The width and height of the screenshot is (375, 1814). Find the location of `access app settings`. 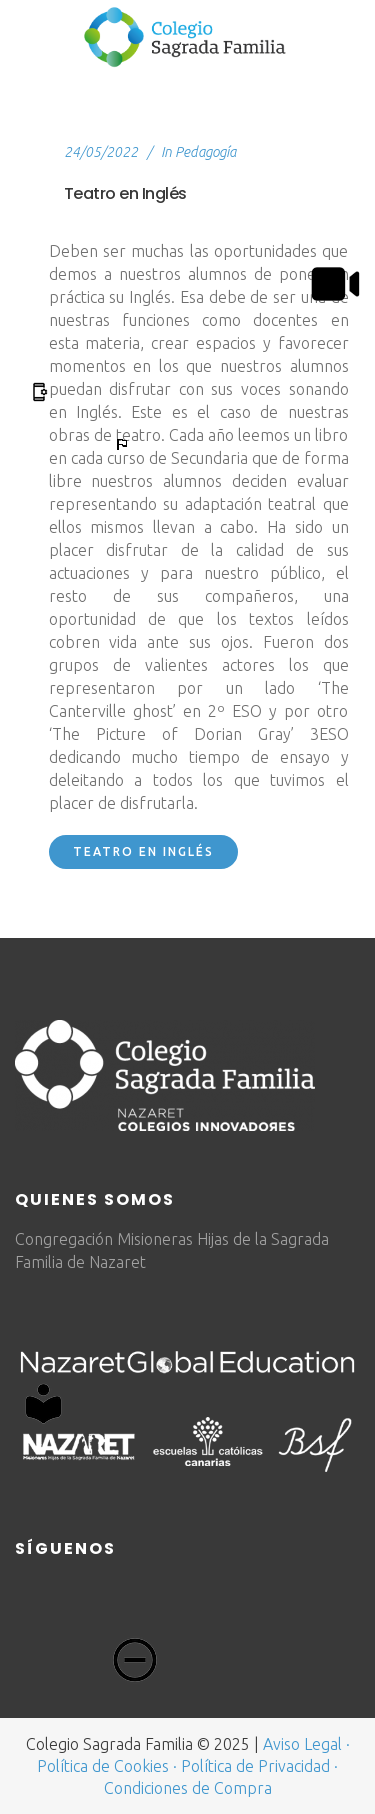

access app settings is located at coordinates (39, 392).